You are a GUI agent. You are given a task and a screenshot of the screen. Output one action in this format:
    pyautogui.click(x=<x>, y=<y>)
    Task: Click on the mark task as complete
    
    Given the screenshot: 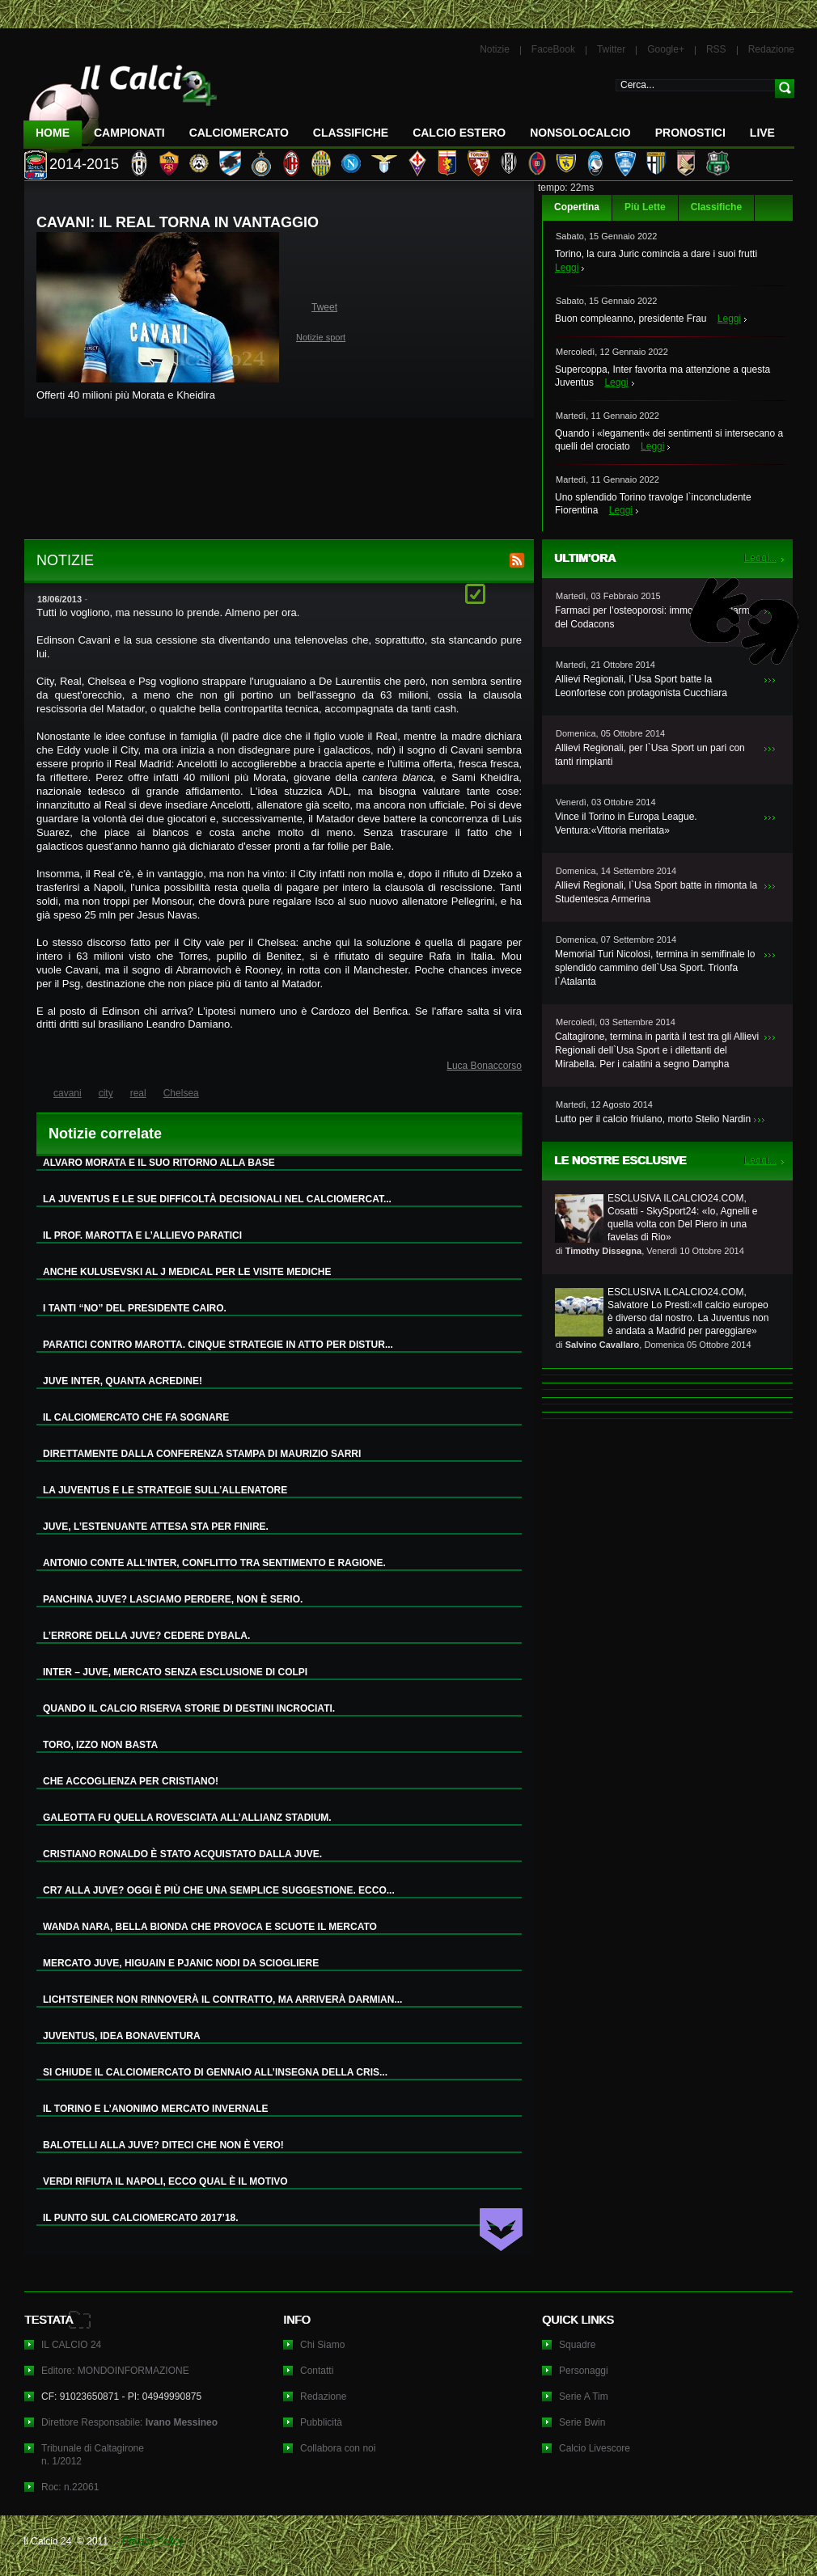 What is the action you would take?
    pyautogui.click(x=475, y=593)
    